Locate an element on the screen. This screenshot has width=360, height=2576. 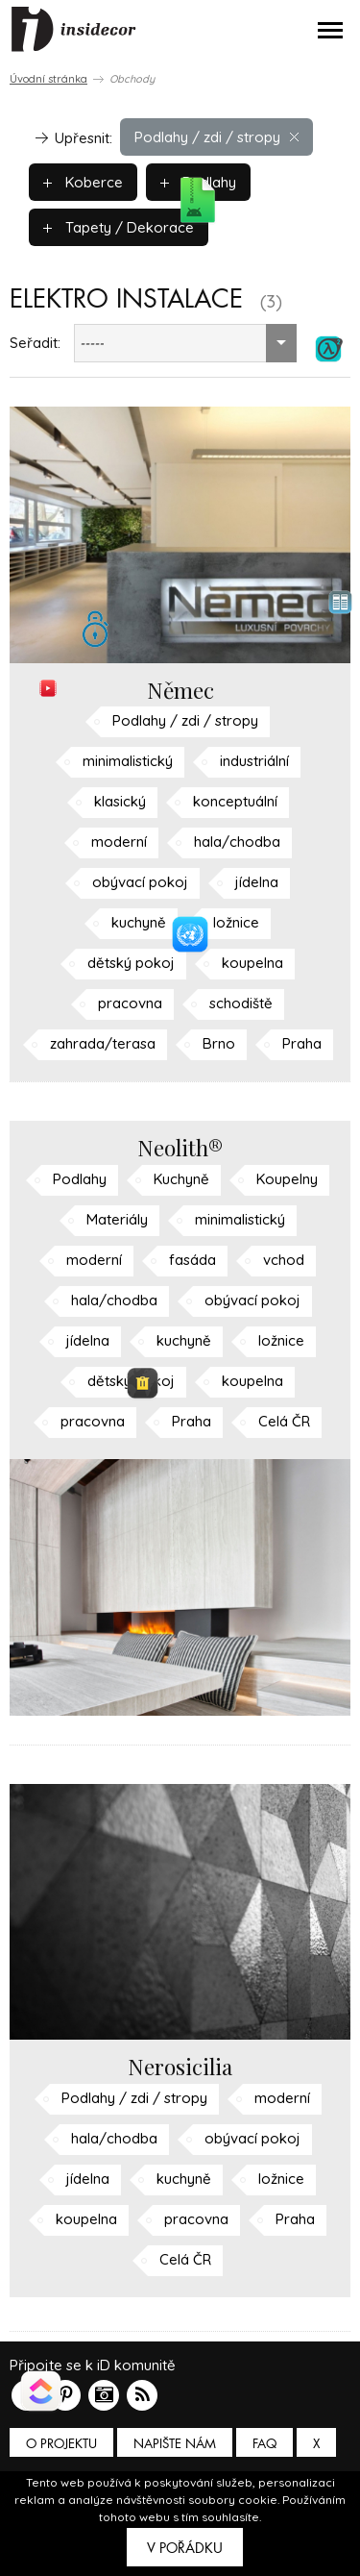
open language and region settings is located at coordinates (190, 934).